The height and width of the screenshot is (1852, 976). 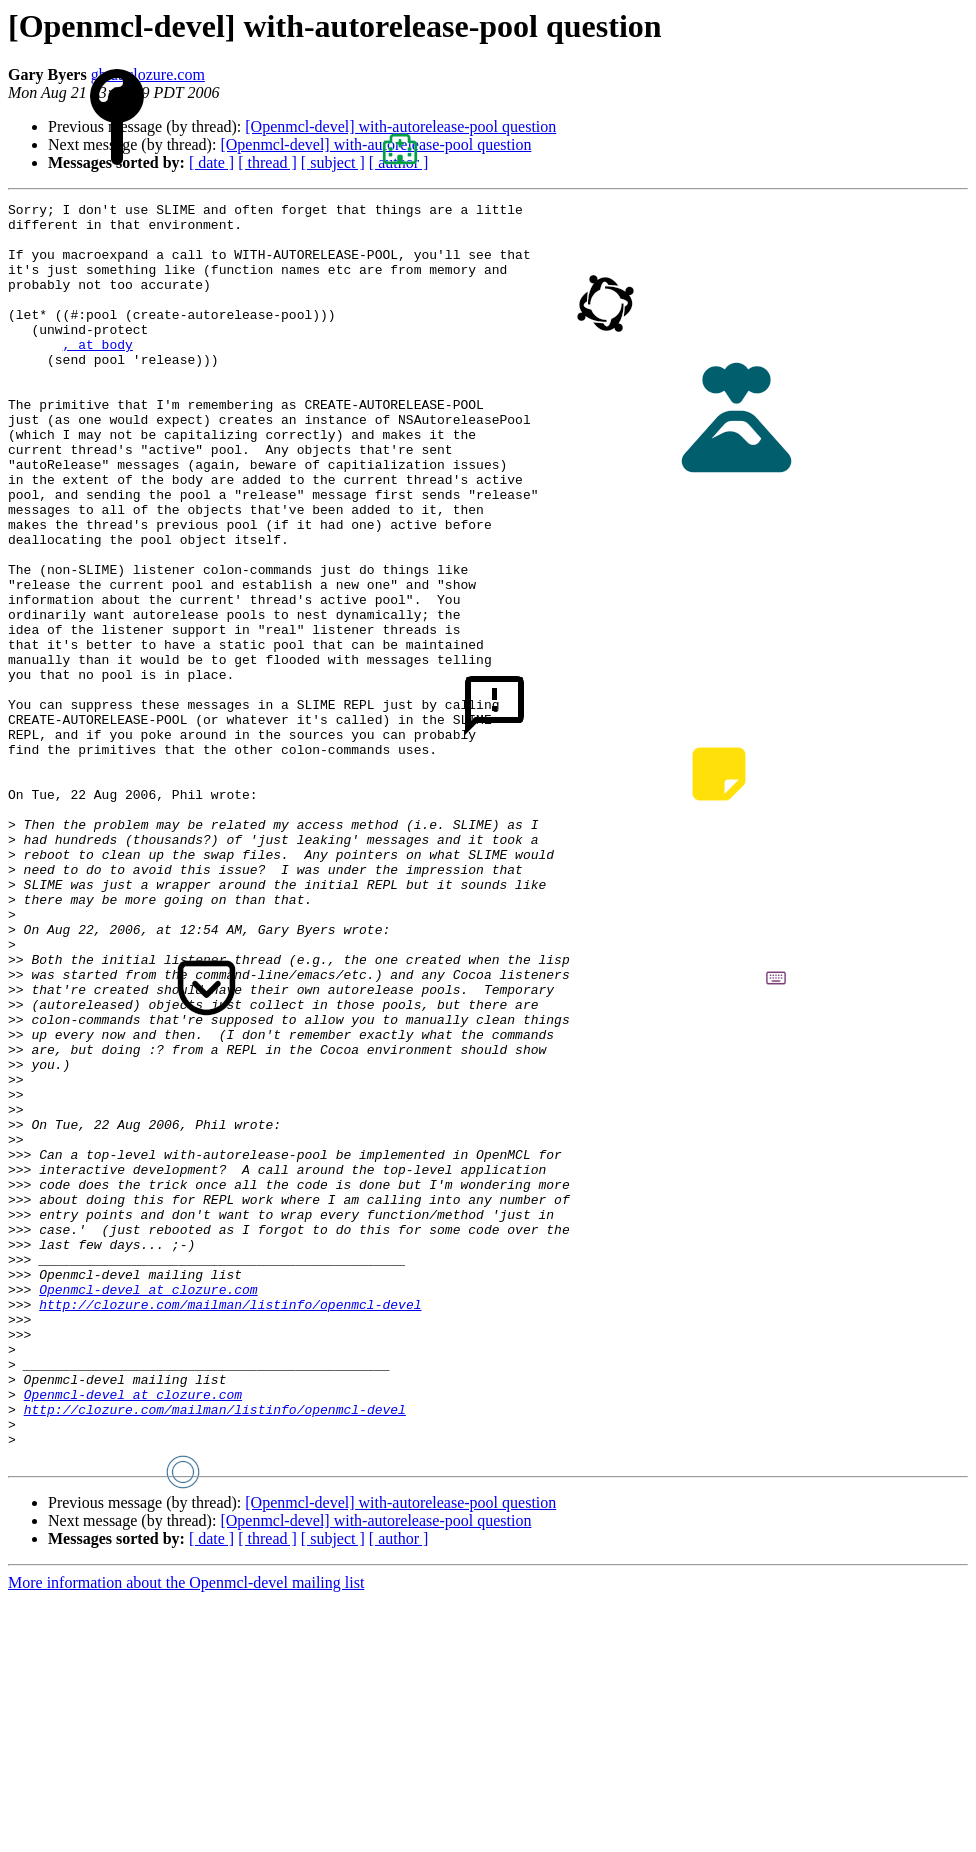 What do you see at coordinates (117, 117) in the screenshot?
I see `mark a location on the map` at bounding box center [117, 117].